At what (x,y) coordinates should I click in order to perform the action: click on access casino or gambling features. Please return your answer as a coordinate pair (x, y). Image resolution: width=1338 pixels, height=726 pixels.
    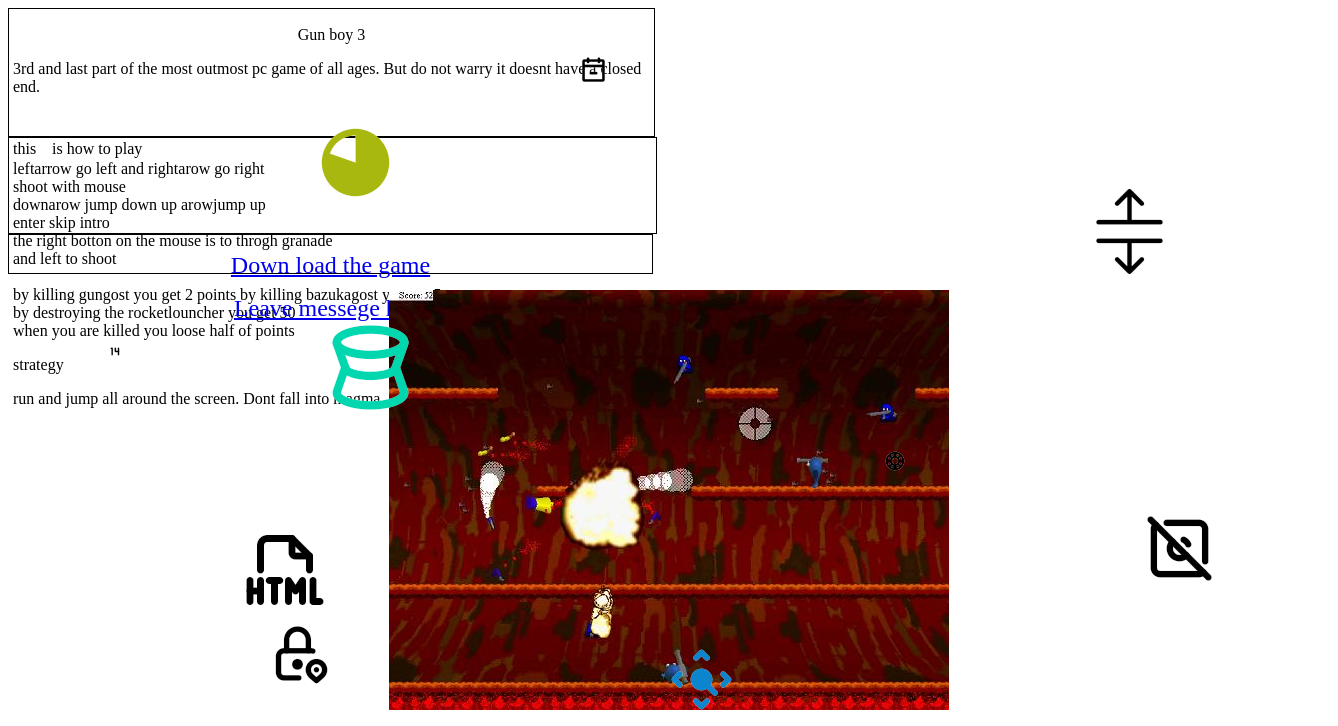
    Looking at the image, I should click on (895, 461).